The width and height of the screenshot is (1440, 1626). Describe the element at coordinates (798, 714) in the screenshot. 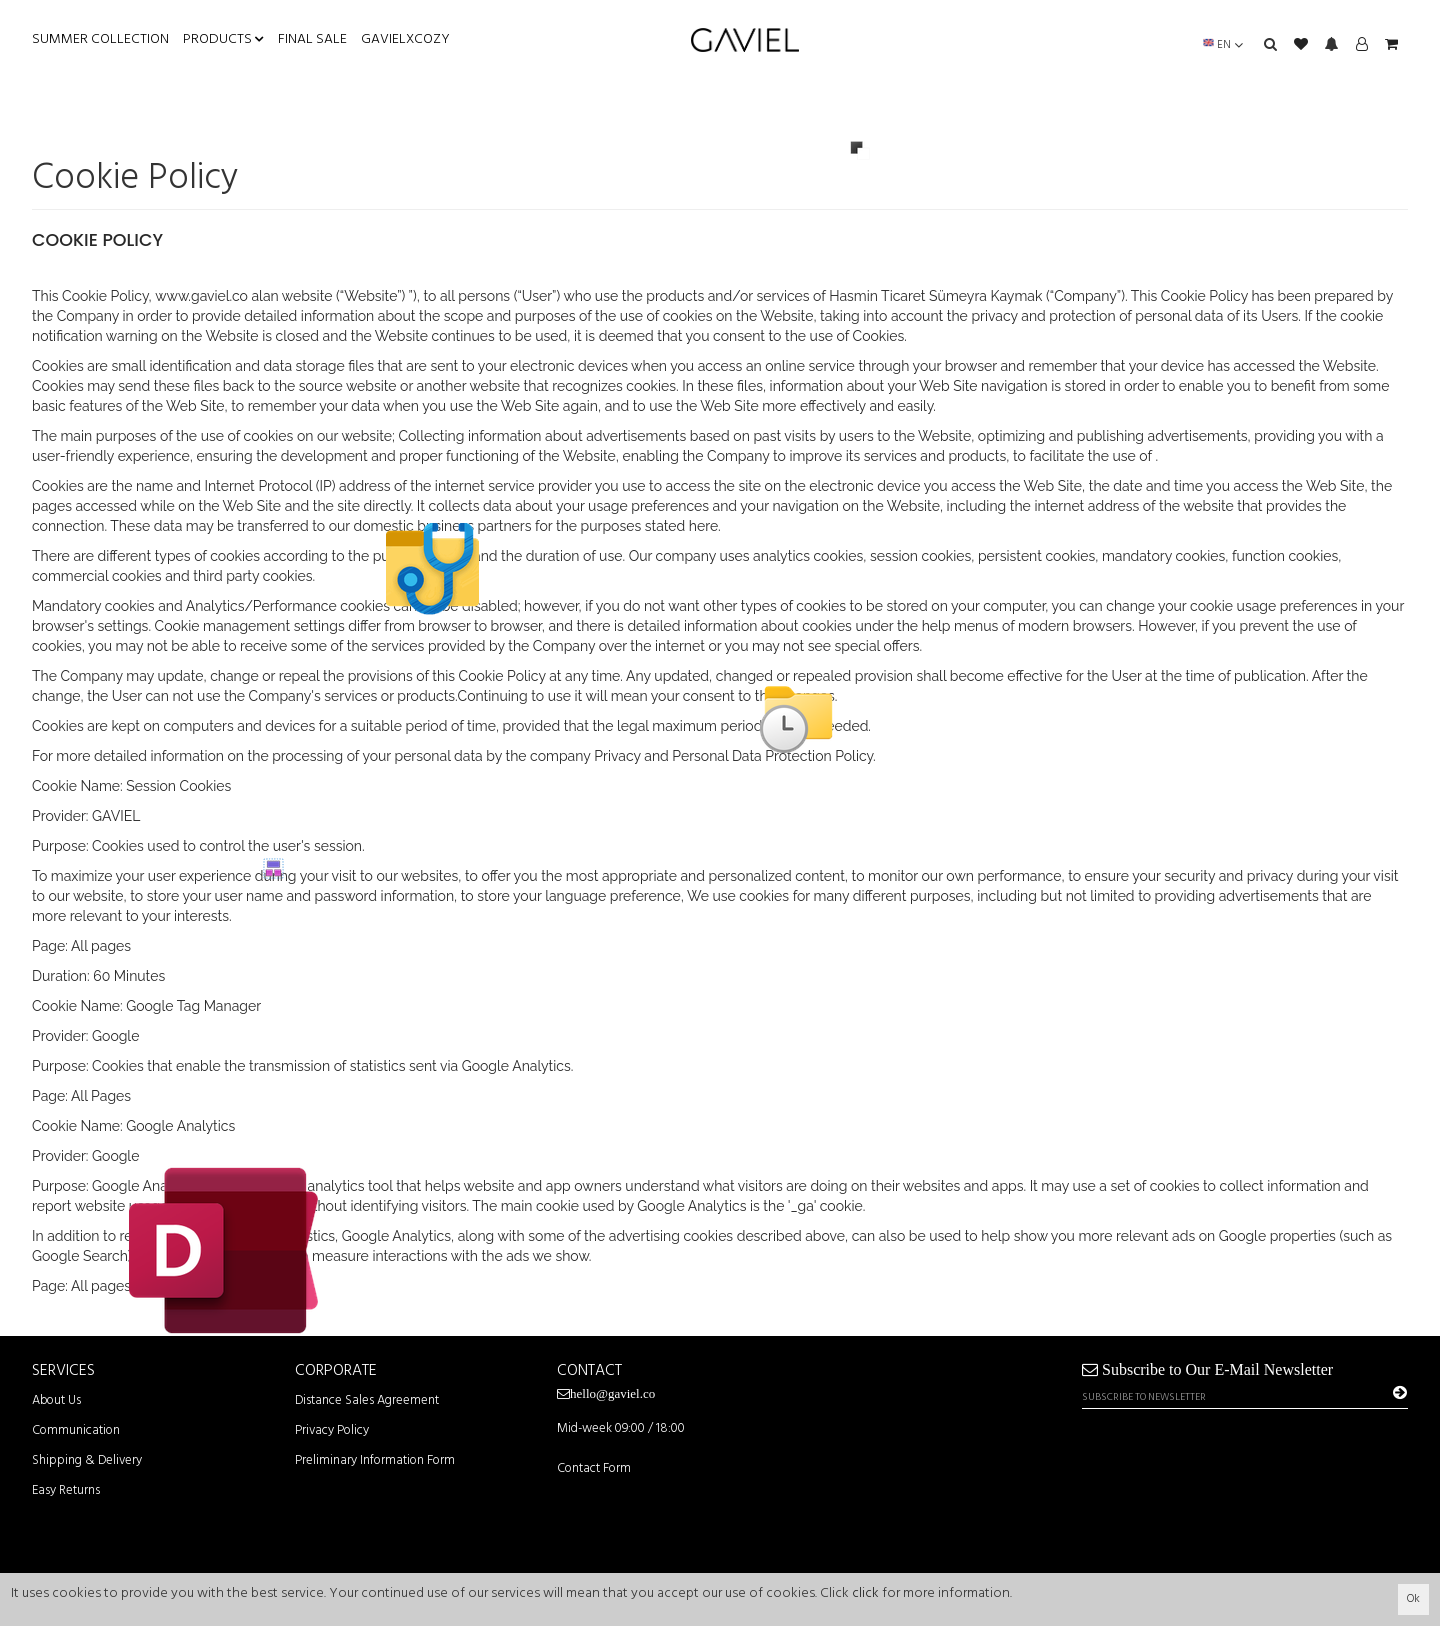

I see `access recently opened files and folders` at that location.